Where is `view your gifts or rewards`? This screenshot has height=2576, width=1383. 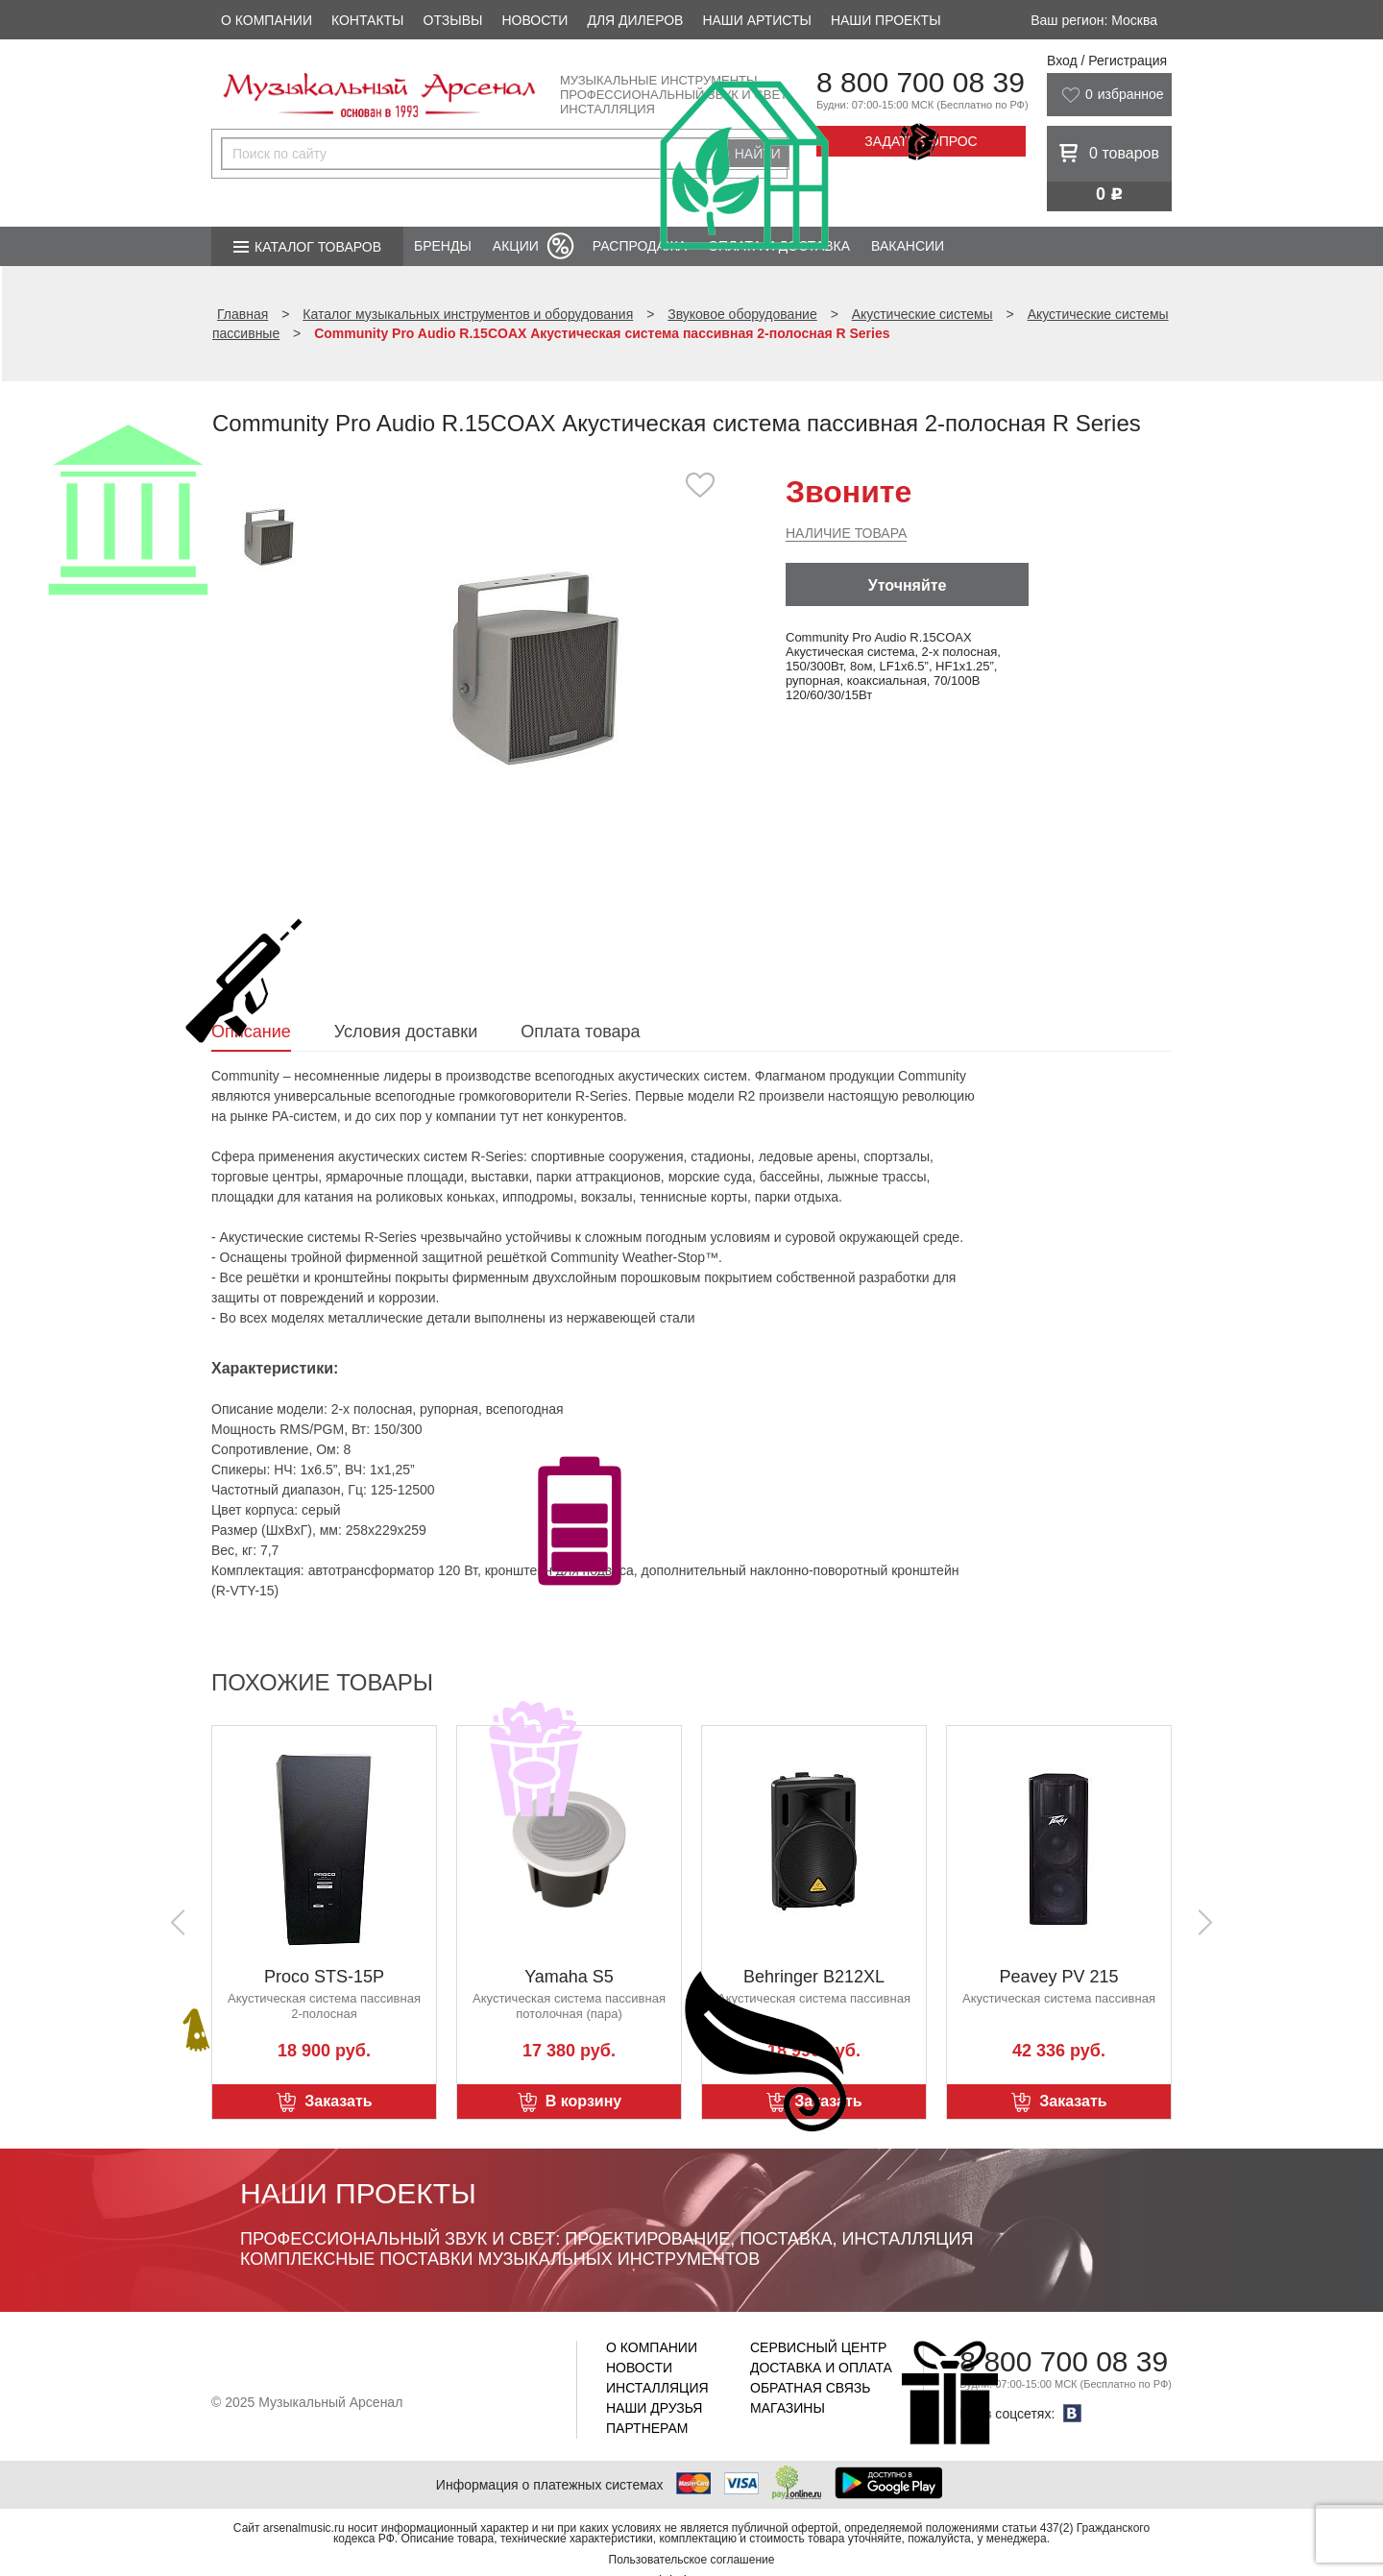 view your gifts or rewards is located at coordinates (950, 2388).